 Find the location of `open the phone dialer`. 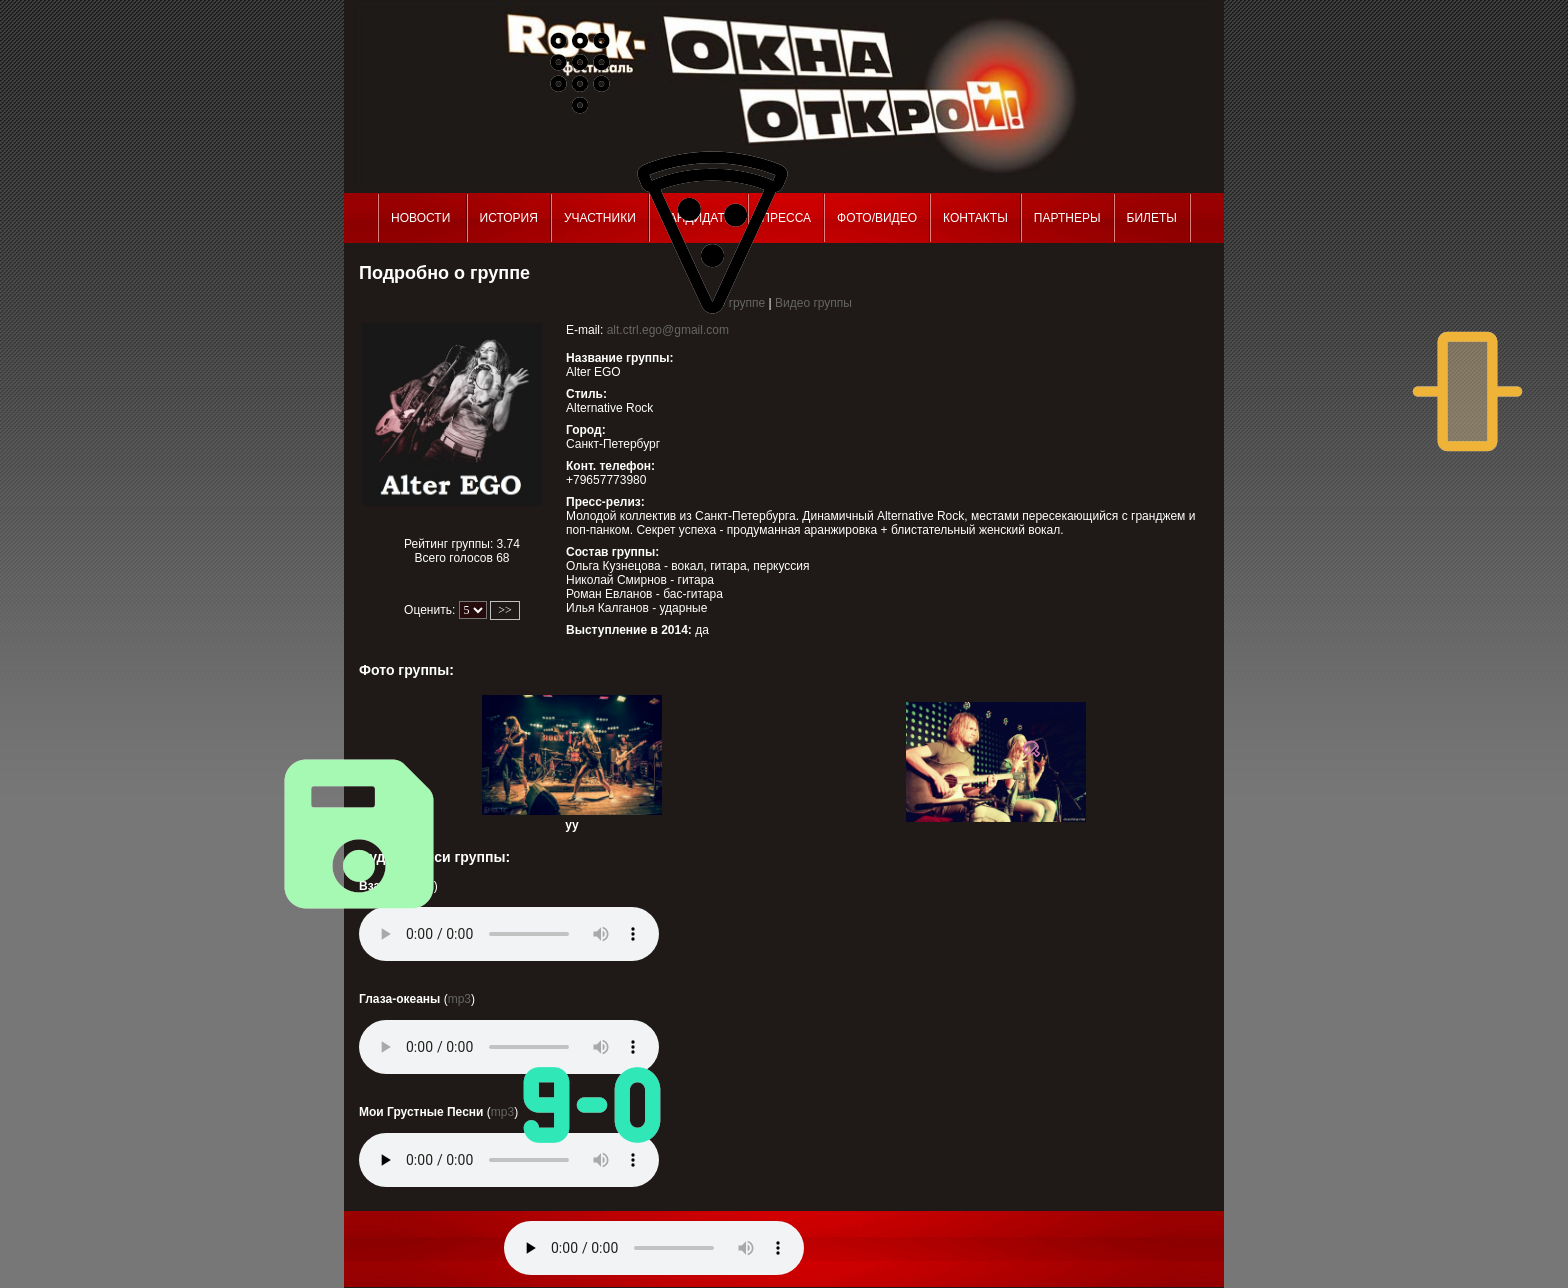

open the phone dialer is located at coordinates (580, 73).